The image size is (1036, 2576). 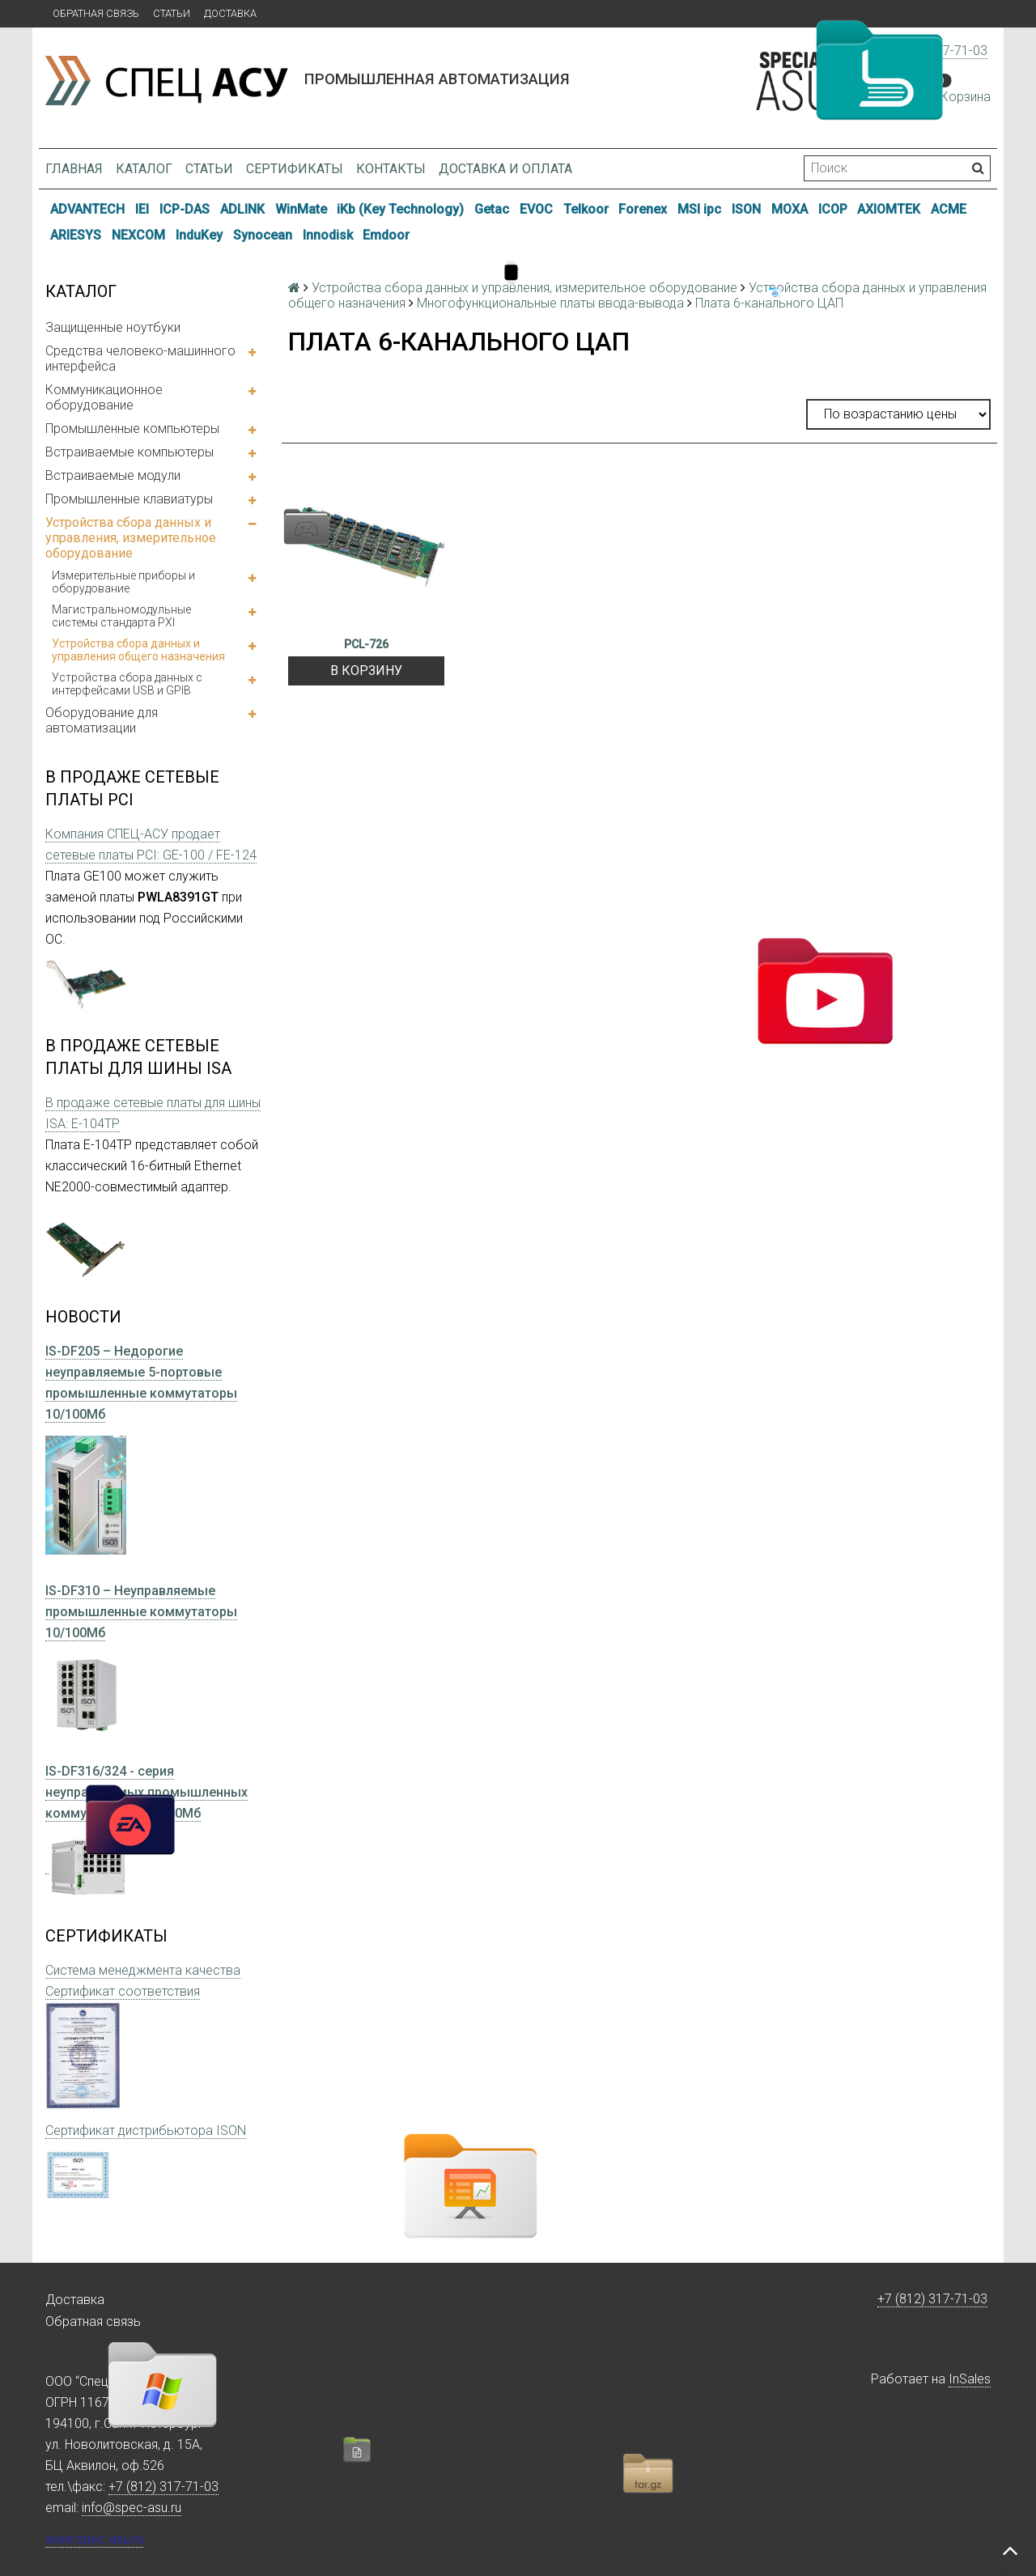 What do you see at coordinates (162, 2387) in the screenshot?
I see `open folder containing windows xp files or programs` at bounding box center [162, 2387].